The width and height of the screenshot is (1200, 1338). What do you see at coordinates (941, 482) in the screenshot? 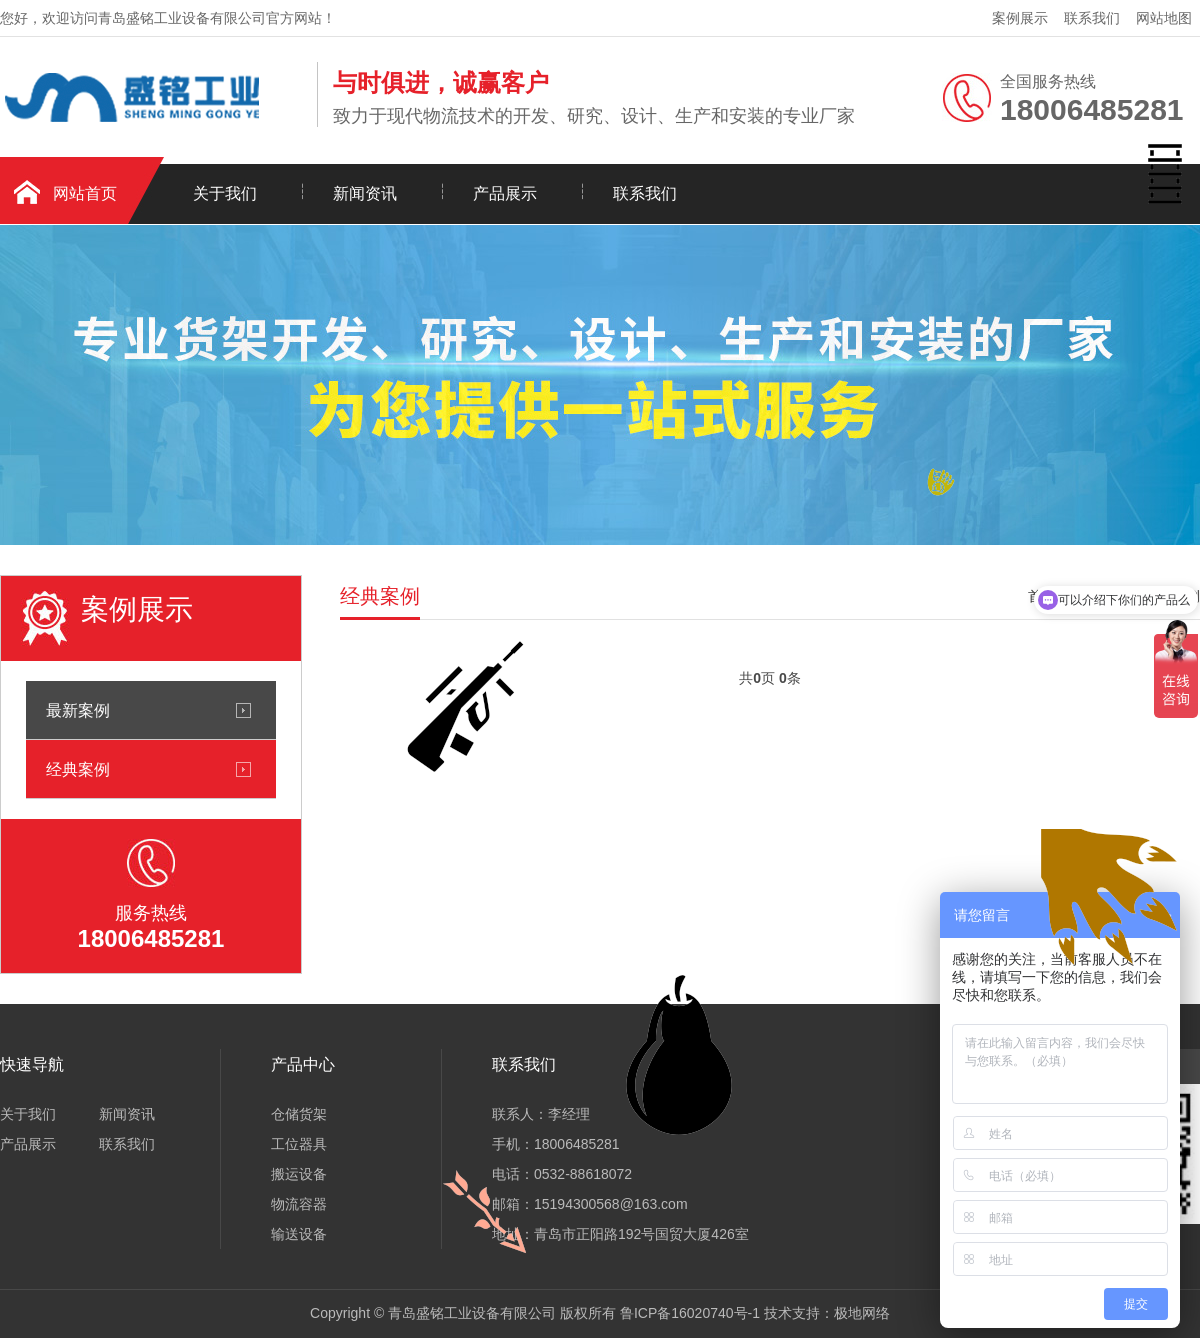
I see `baseball or softball category` at bounding box center [941, 482].